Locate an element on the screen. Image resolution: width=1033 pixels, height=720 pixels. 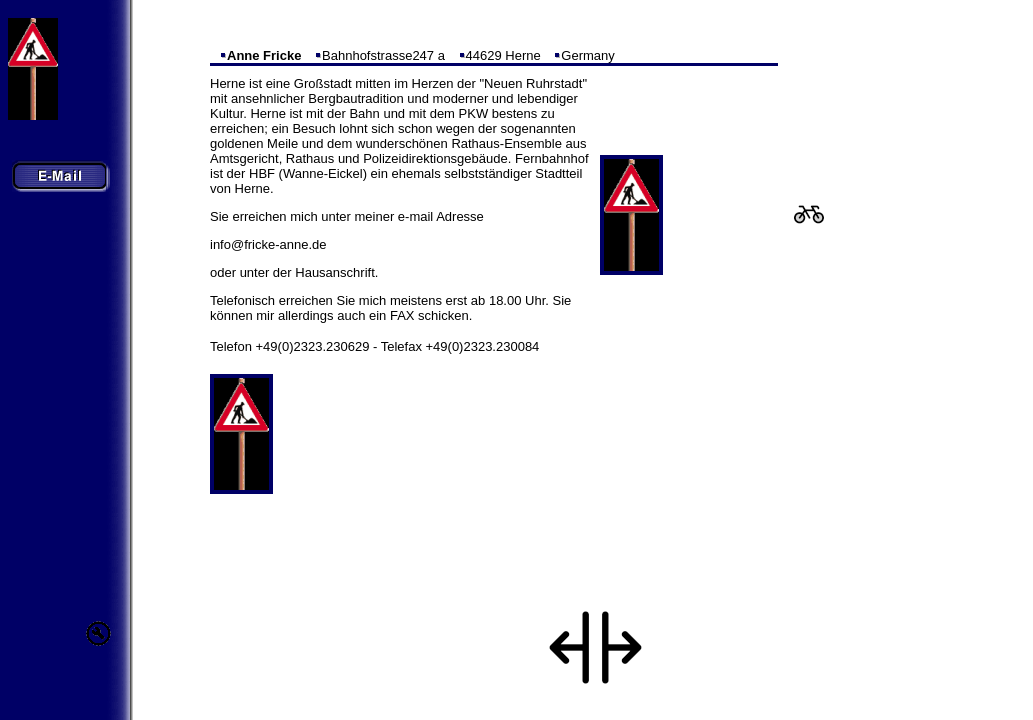
adjust horizontal split between panels is located at coordinates (595, 647).